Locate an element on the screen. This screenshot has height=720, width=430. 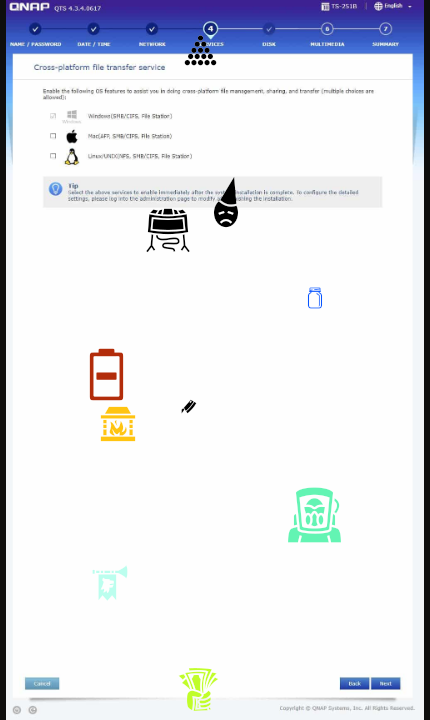
select claymore mine weapon or trap is located at coordinates (168, 230).